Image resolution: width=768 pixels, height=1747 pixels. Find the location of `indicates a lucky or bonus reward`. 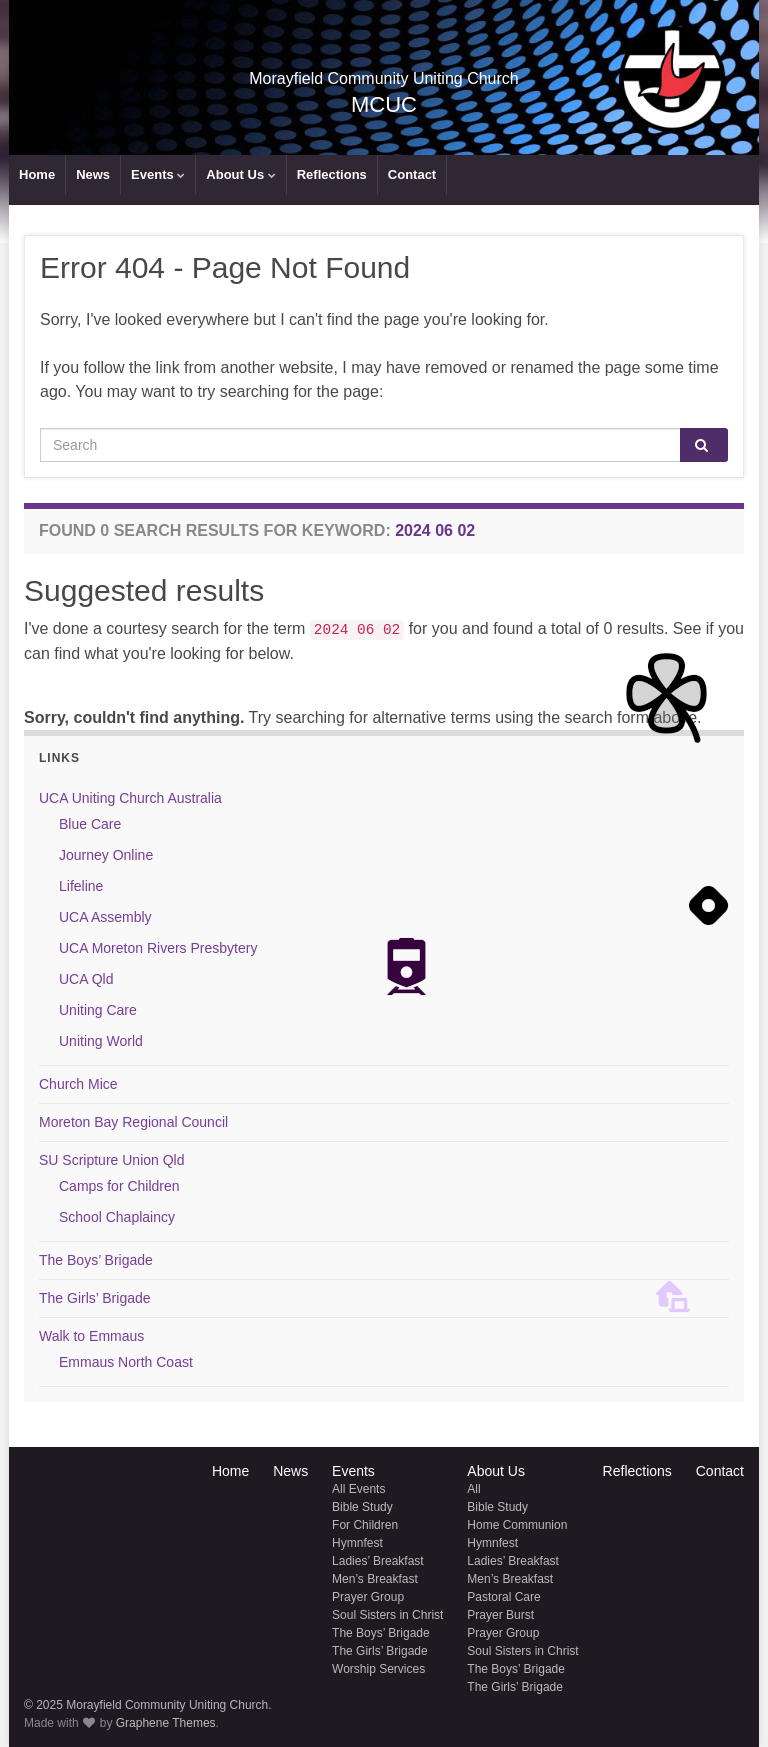

indicates a lucky or bonus reward is located at coordinates (666, 696).